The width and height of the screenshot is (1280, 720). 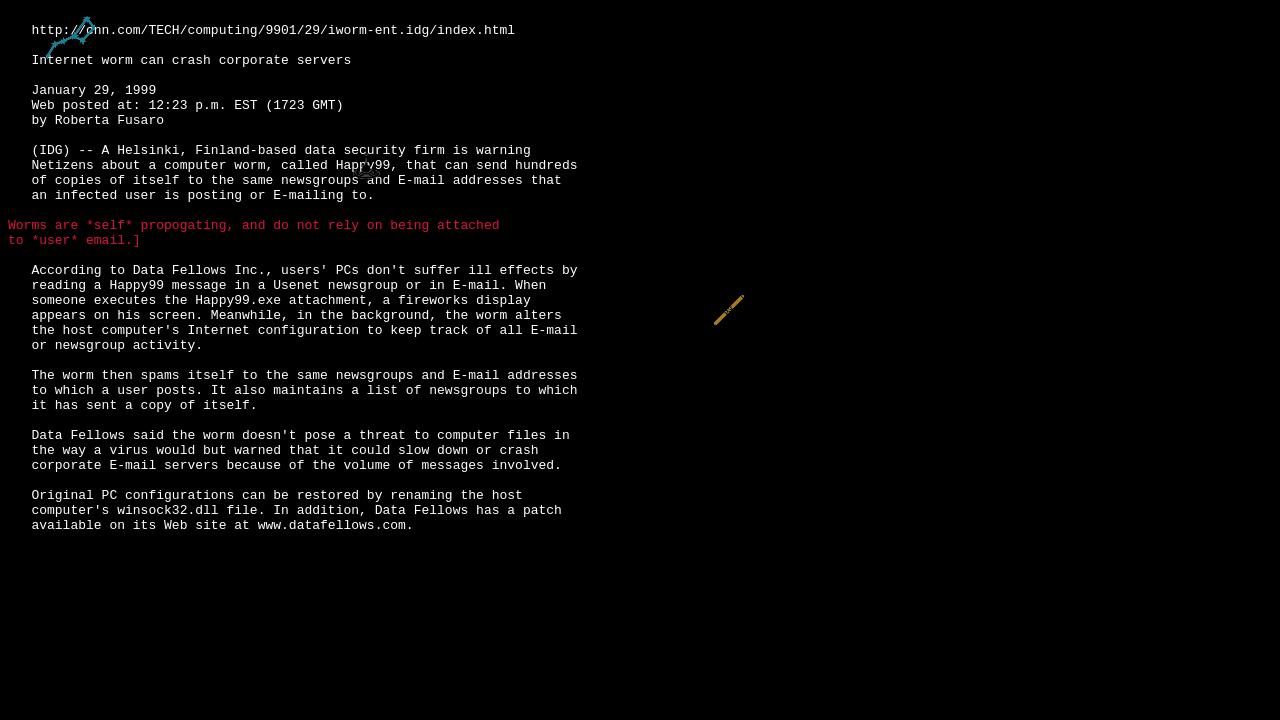 What do you see at coordinates (70, 37) in the screenshot?
I see `view ursa major constellation` at bounding box center [70, 37].